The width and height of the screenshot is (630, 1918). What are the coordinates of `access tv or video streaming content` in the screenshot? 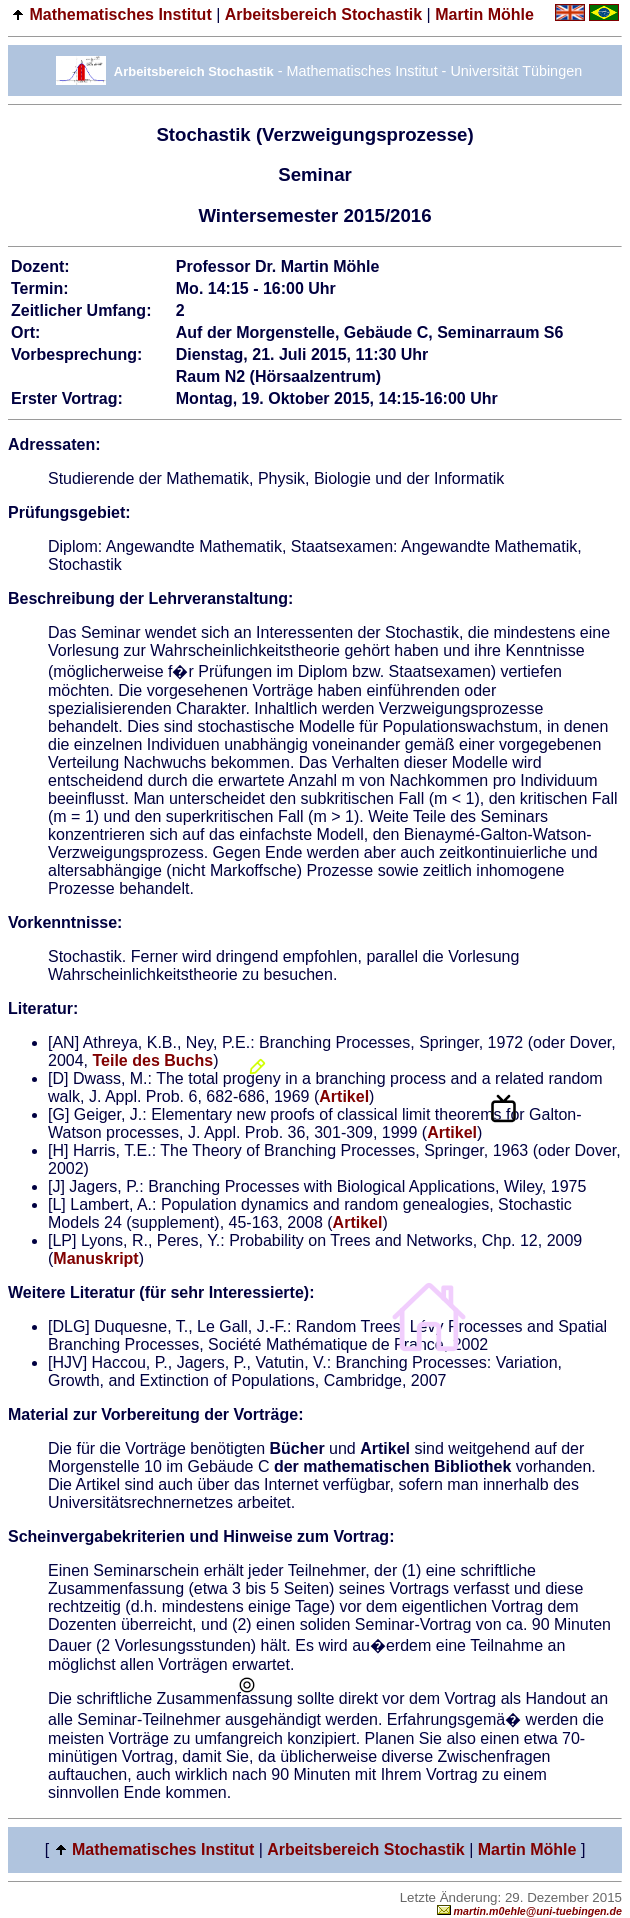 It's located at (503, 1108).